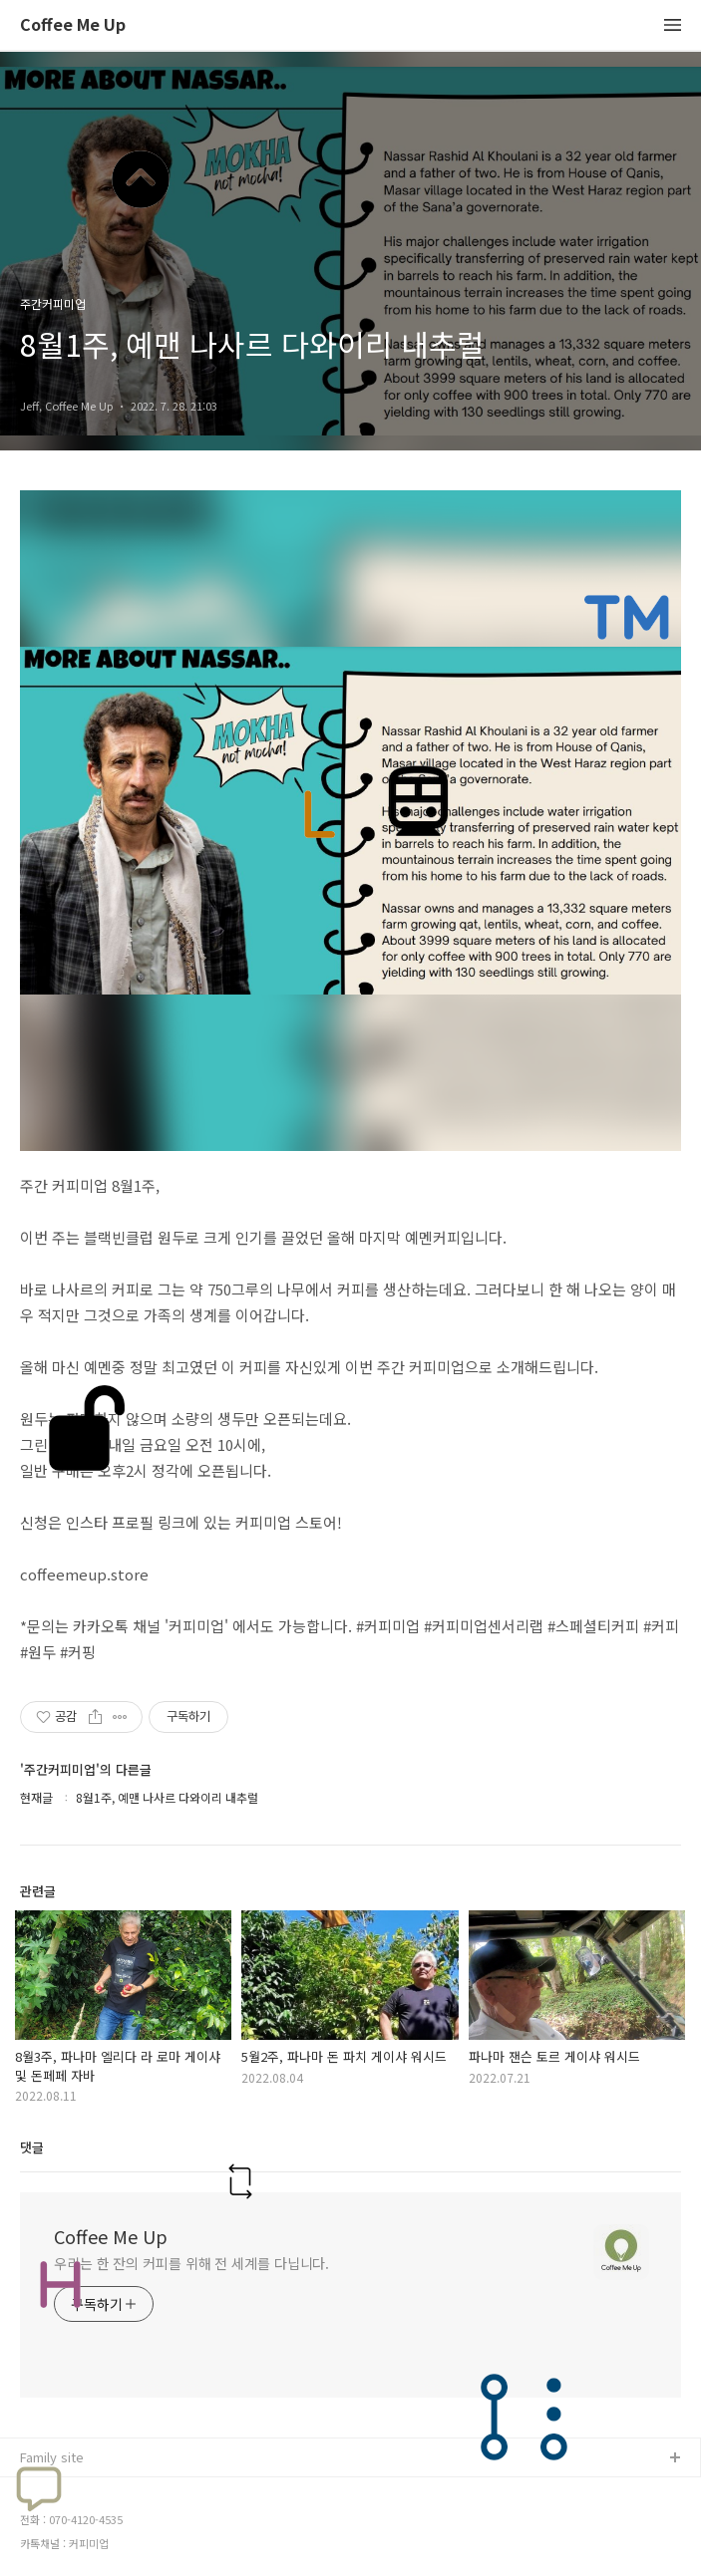  Describe the element at coordinates (418, 802) in the screenshot. I see `get public transit directions` at that location.